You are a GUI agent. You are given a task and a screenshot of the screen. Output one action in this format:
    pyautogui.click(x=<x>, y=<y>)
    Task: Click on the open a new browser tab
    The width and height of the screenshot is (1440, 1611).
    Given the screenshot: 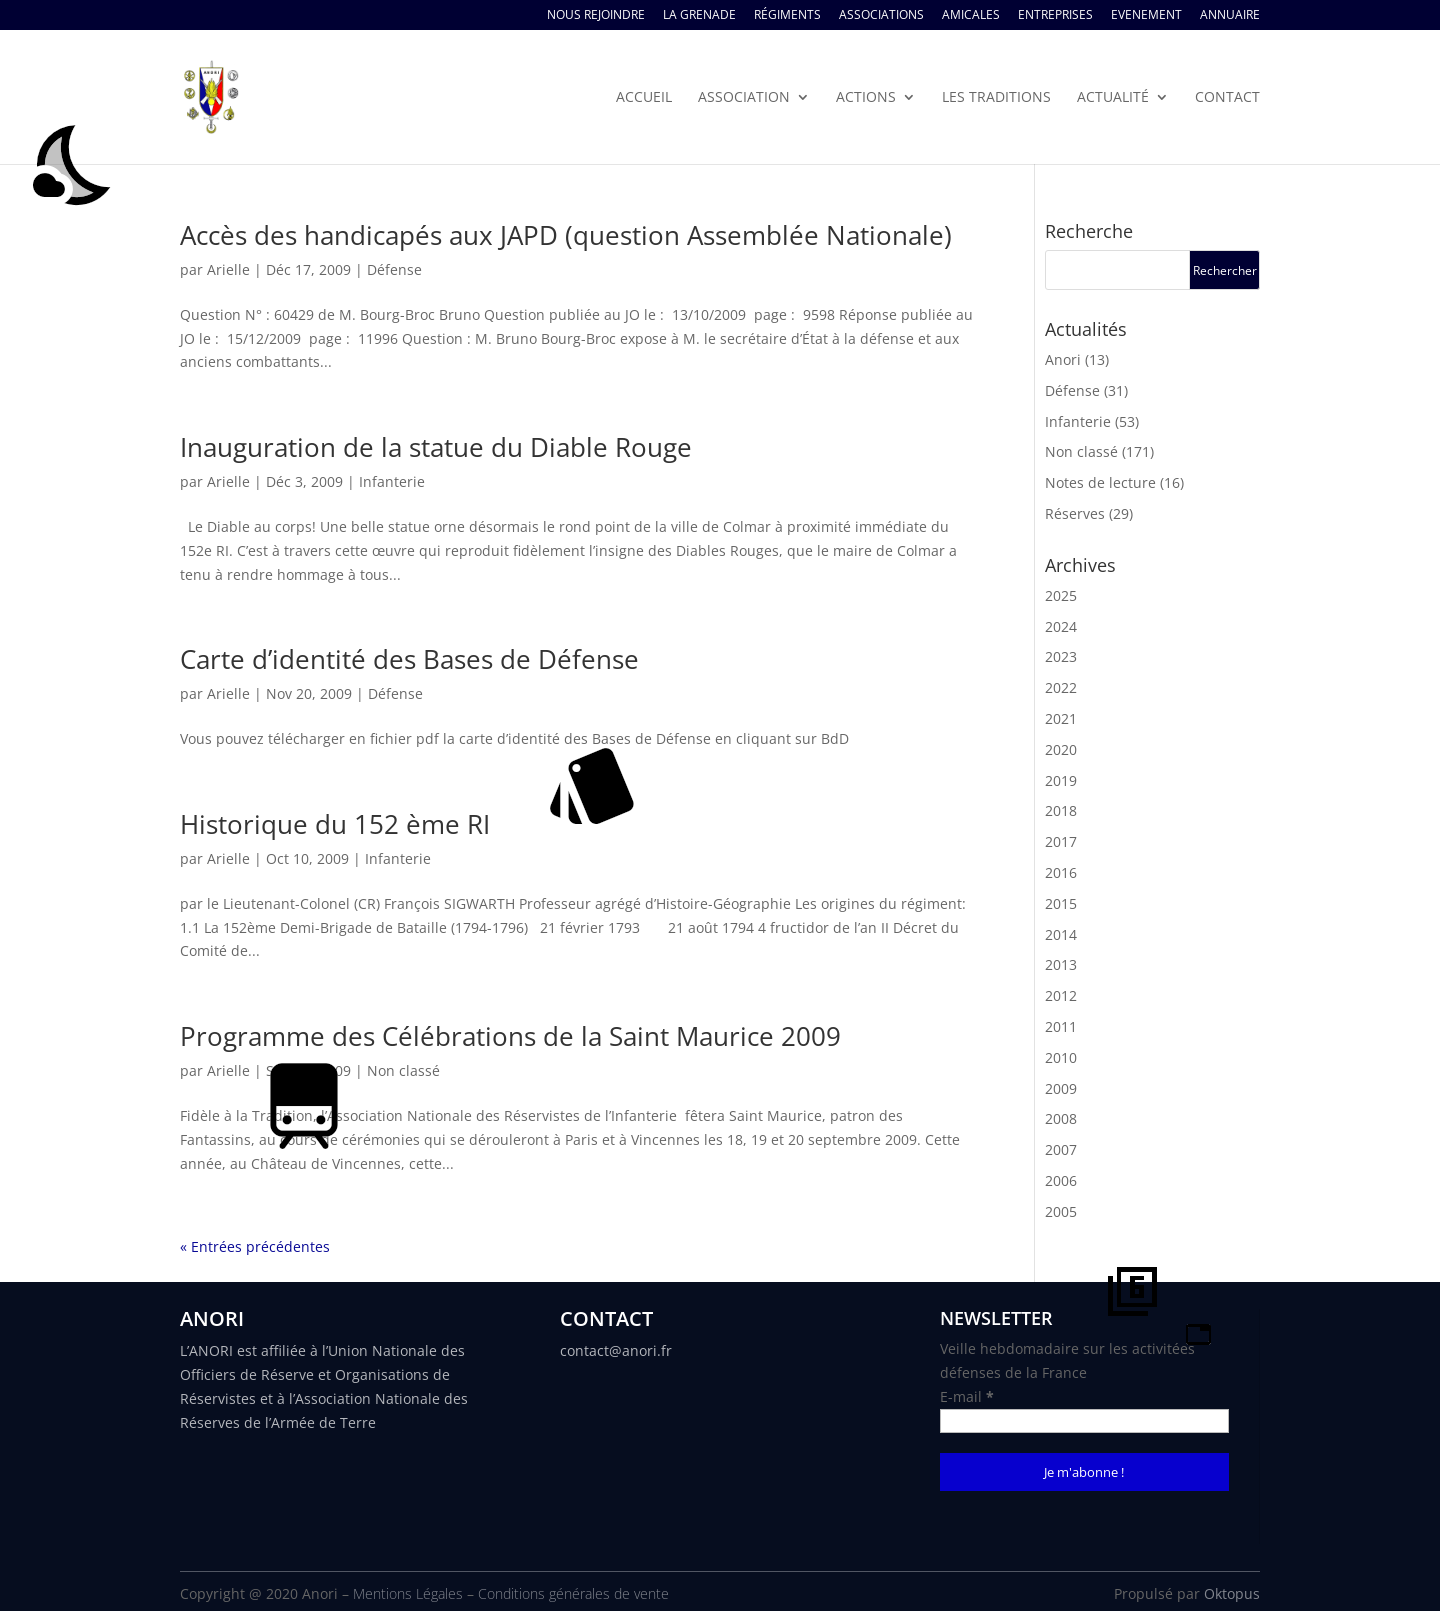 What is the action you would take?
    pyautogui.click(x=1198, y=1334)
    